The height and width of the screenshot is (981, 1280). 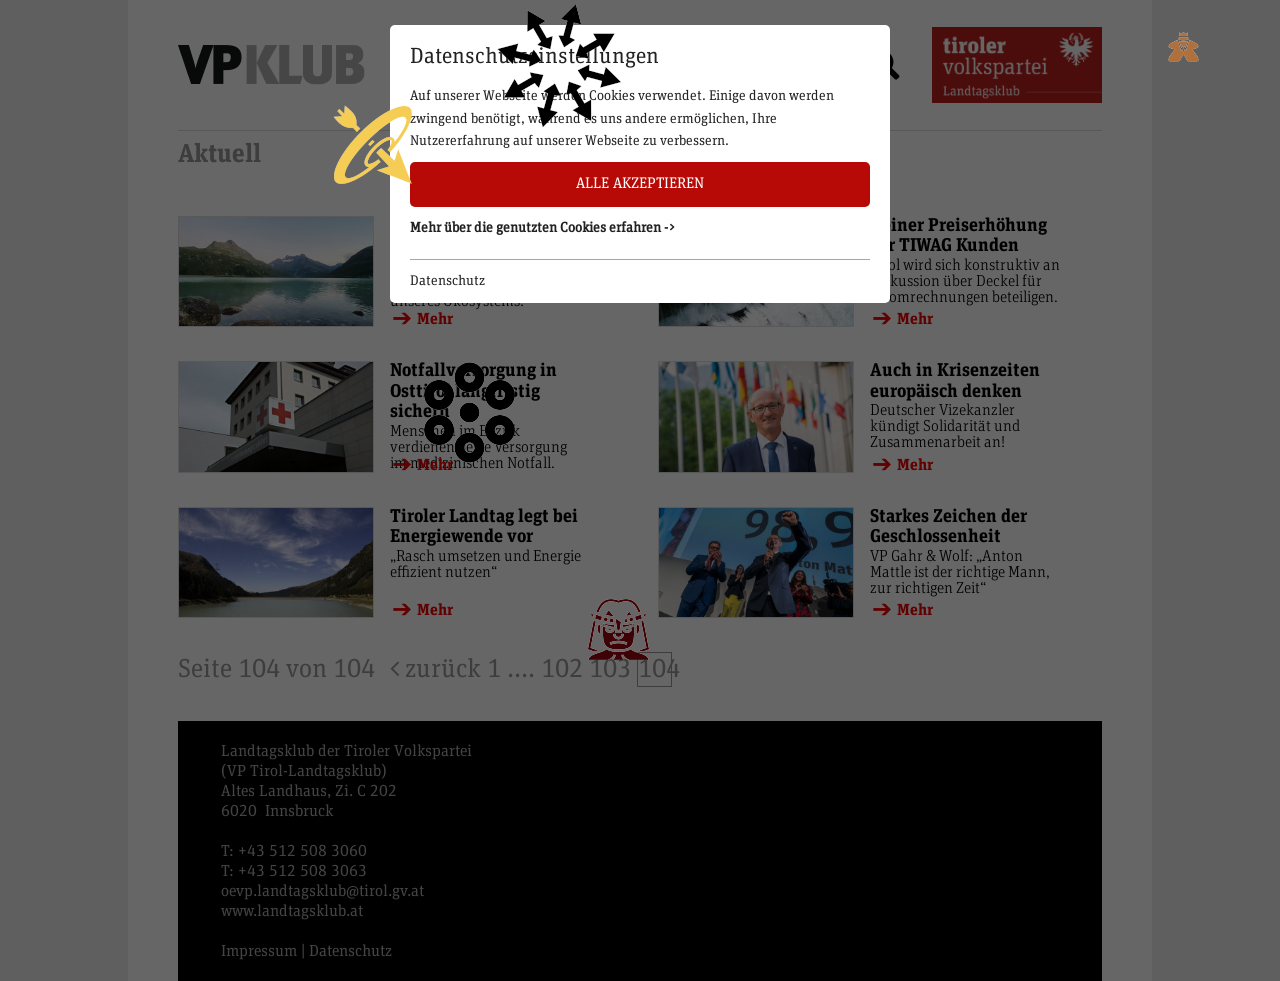 What do you see at coordinates (373, 145) in the screenshot?
I see `activate rapid or accelerated movement` at bounding box center [373, 145].